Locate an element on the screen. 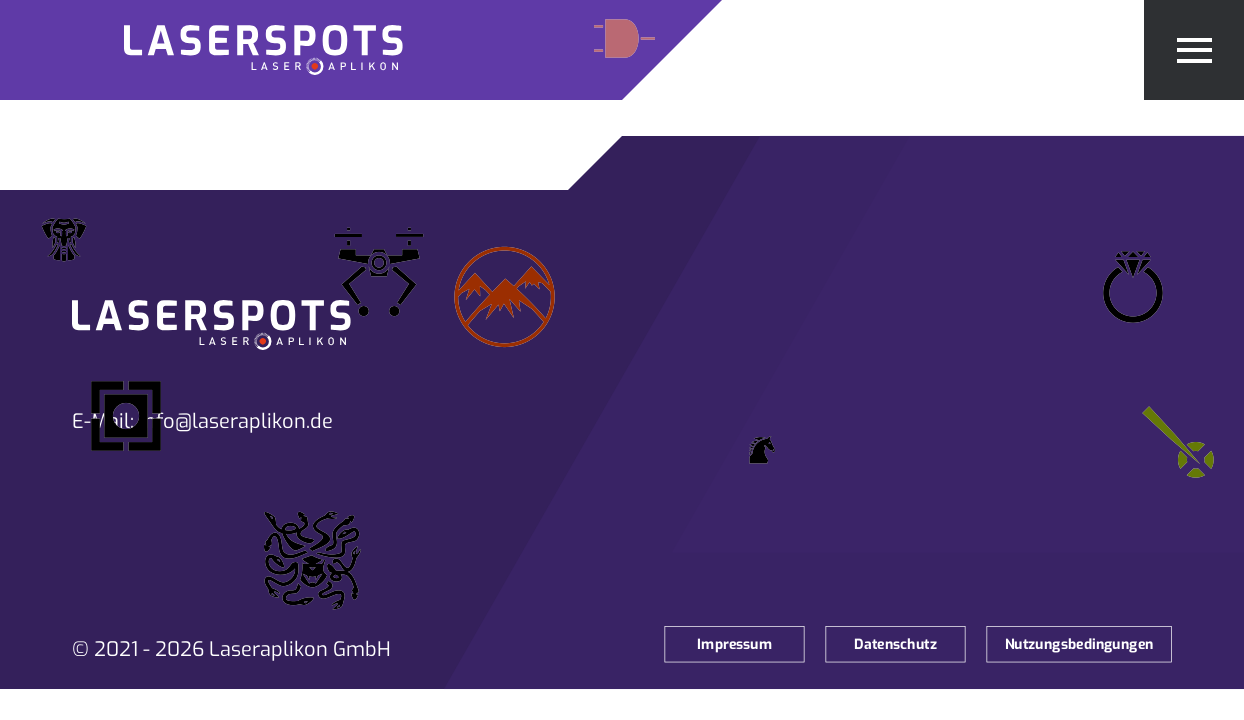 This screenshot has height=720, width=1244. elephant character or avatar icon is located at coordinates (64, 240).